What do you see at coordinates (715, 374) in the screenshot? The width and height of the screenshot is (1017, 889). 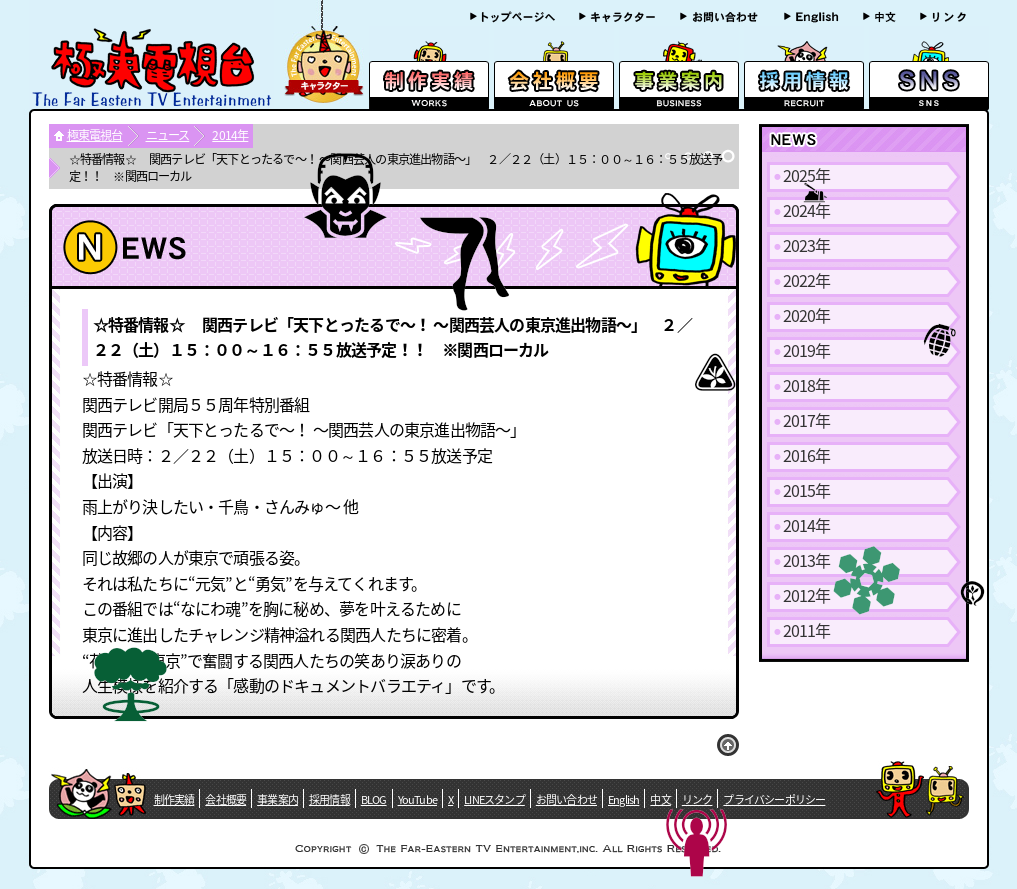 I see `warning about environmental or ecological impact` at bounding box center [715, 374].